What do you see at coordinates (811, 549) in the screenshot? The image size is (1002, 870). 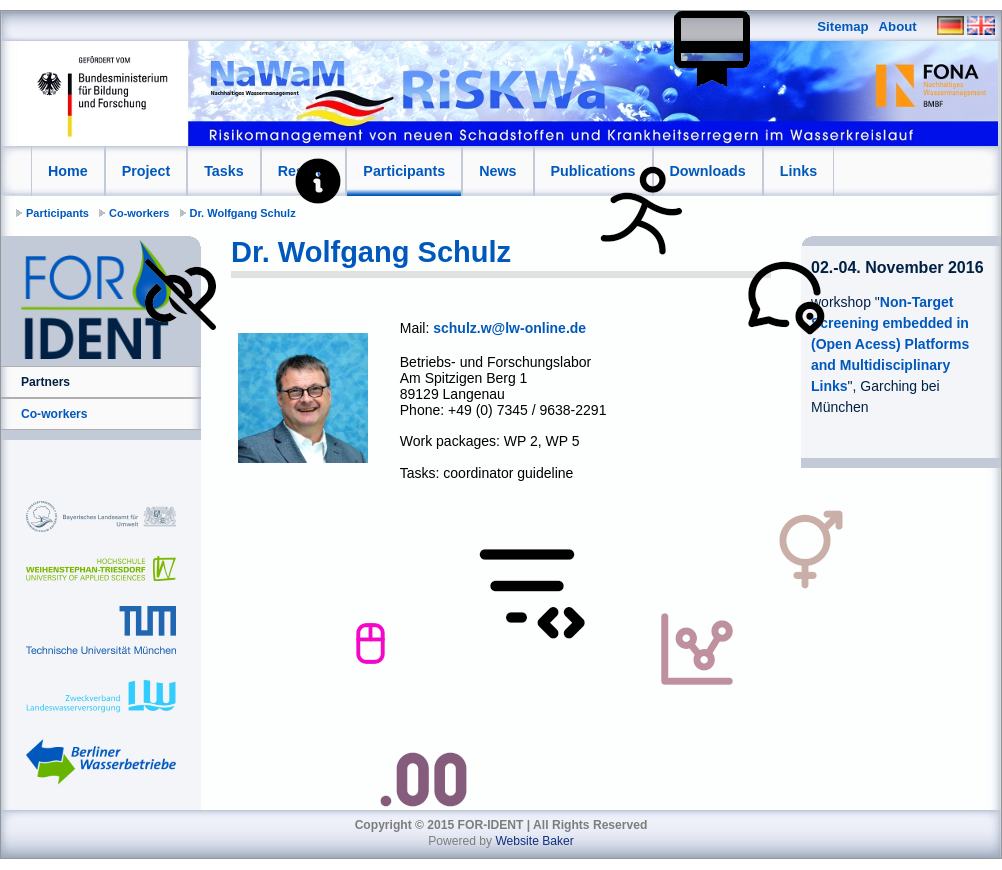 I see `select gender or sex options` at bounding box center [811, 549].